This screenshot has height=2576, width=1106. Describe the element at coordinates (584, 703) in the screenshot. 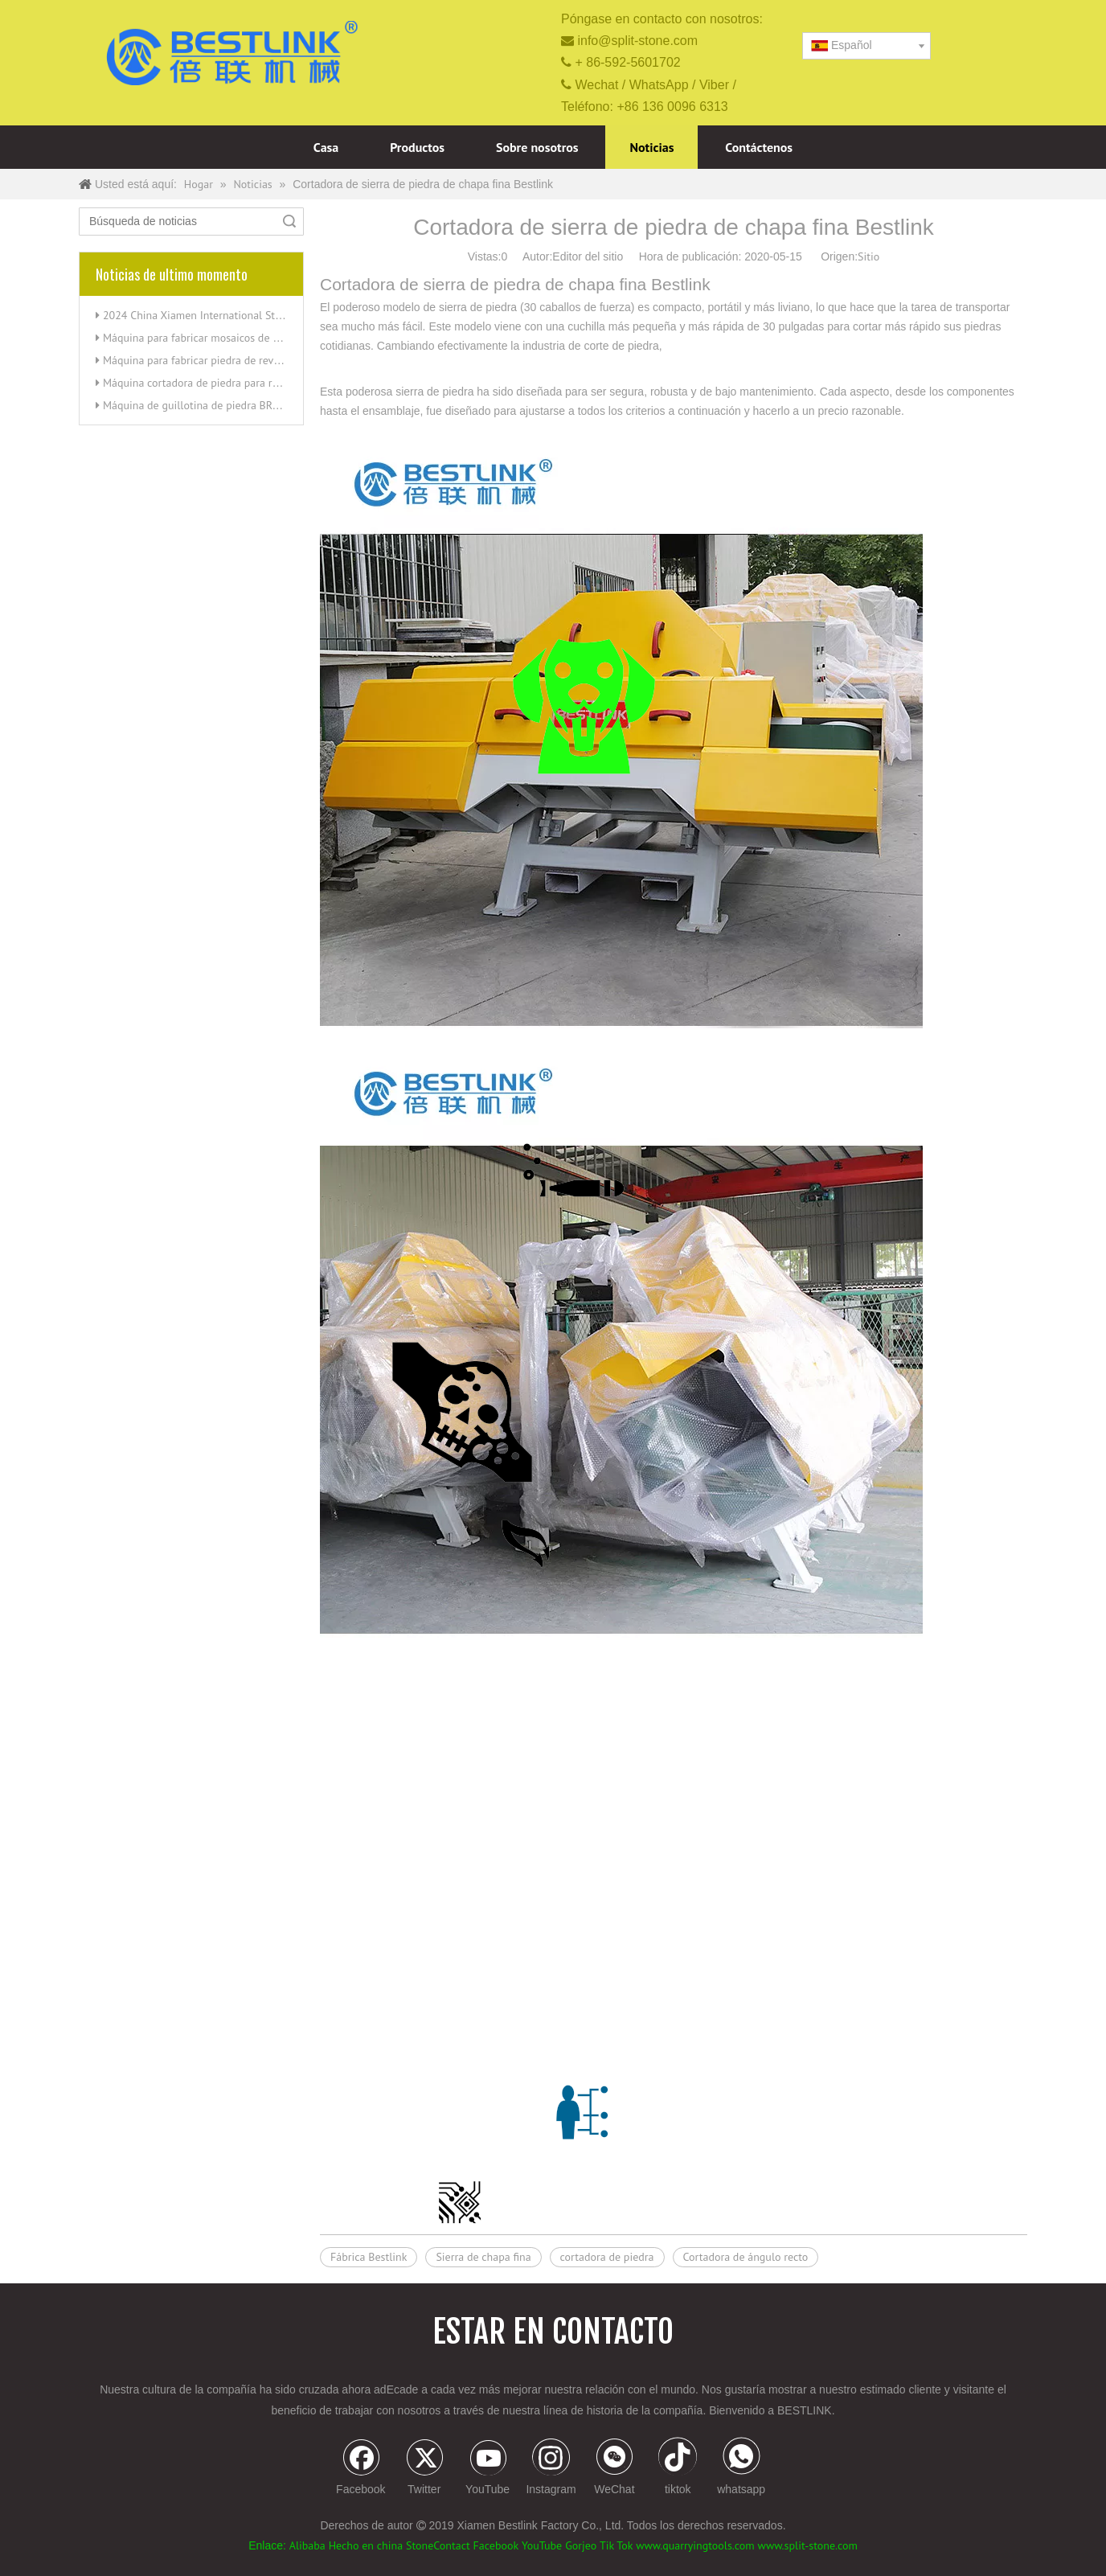

I see `view pet profile or pet-related features` at that location.